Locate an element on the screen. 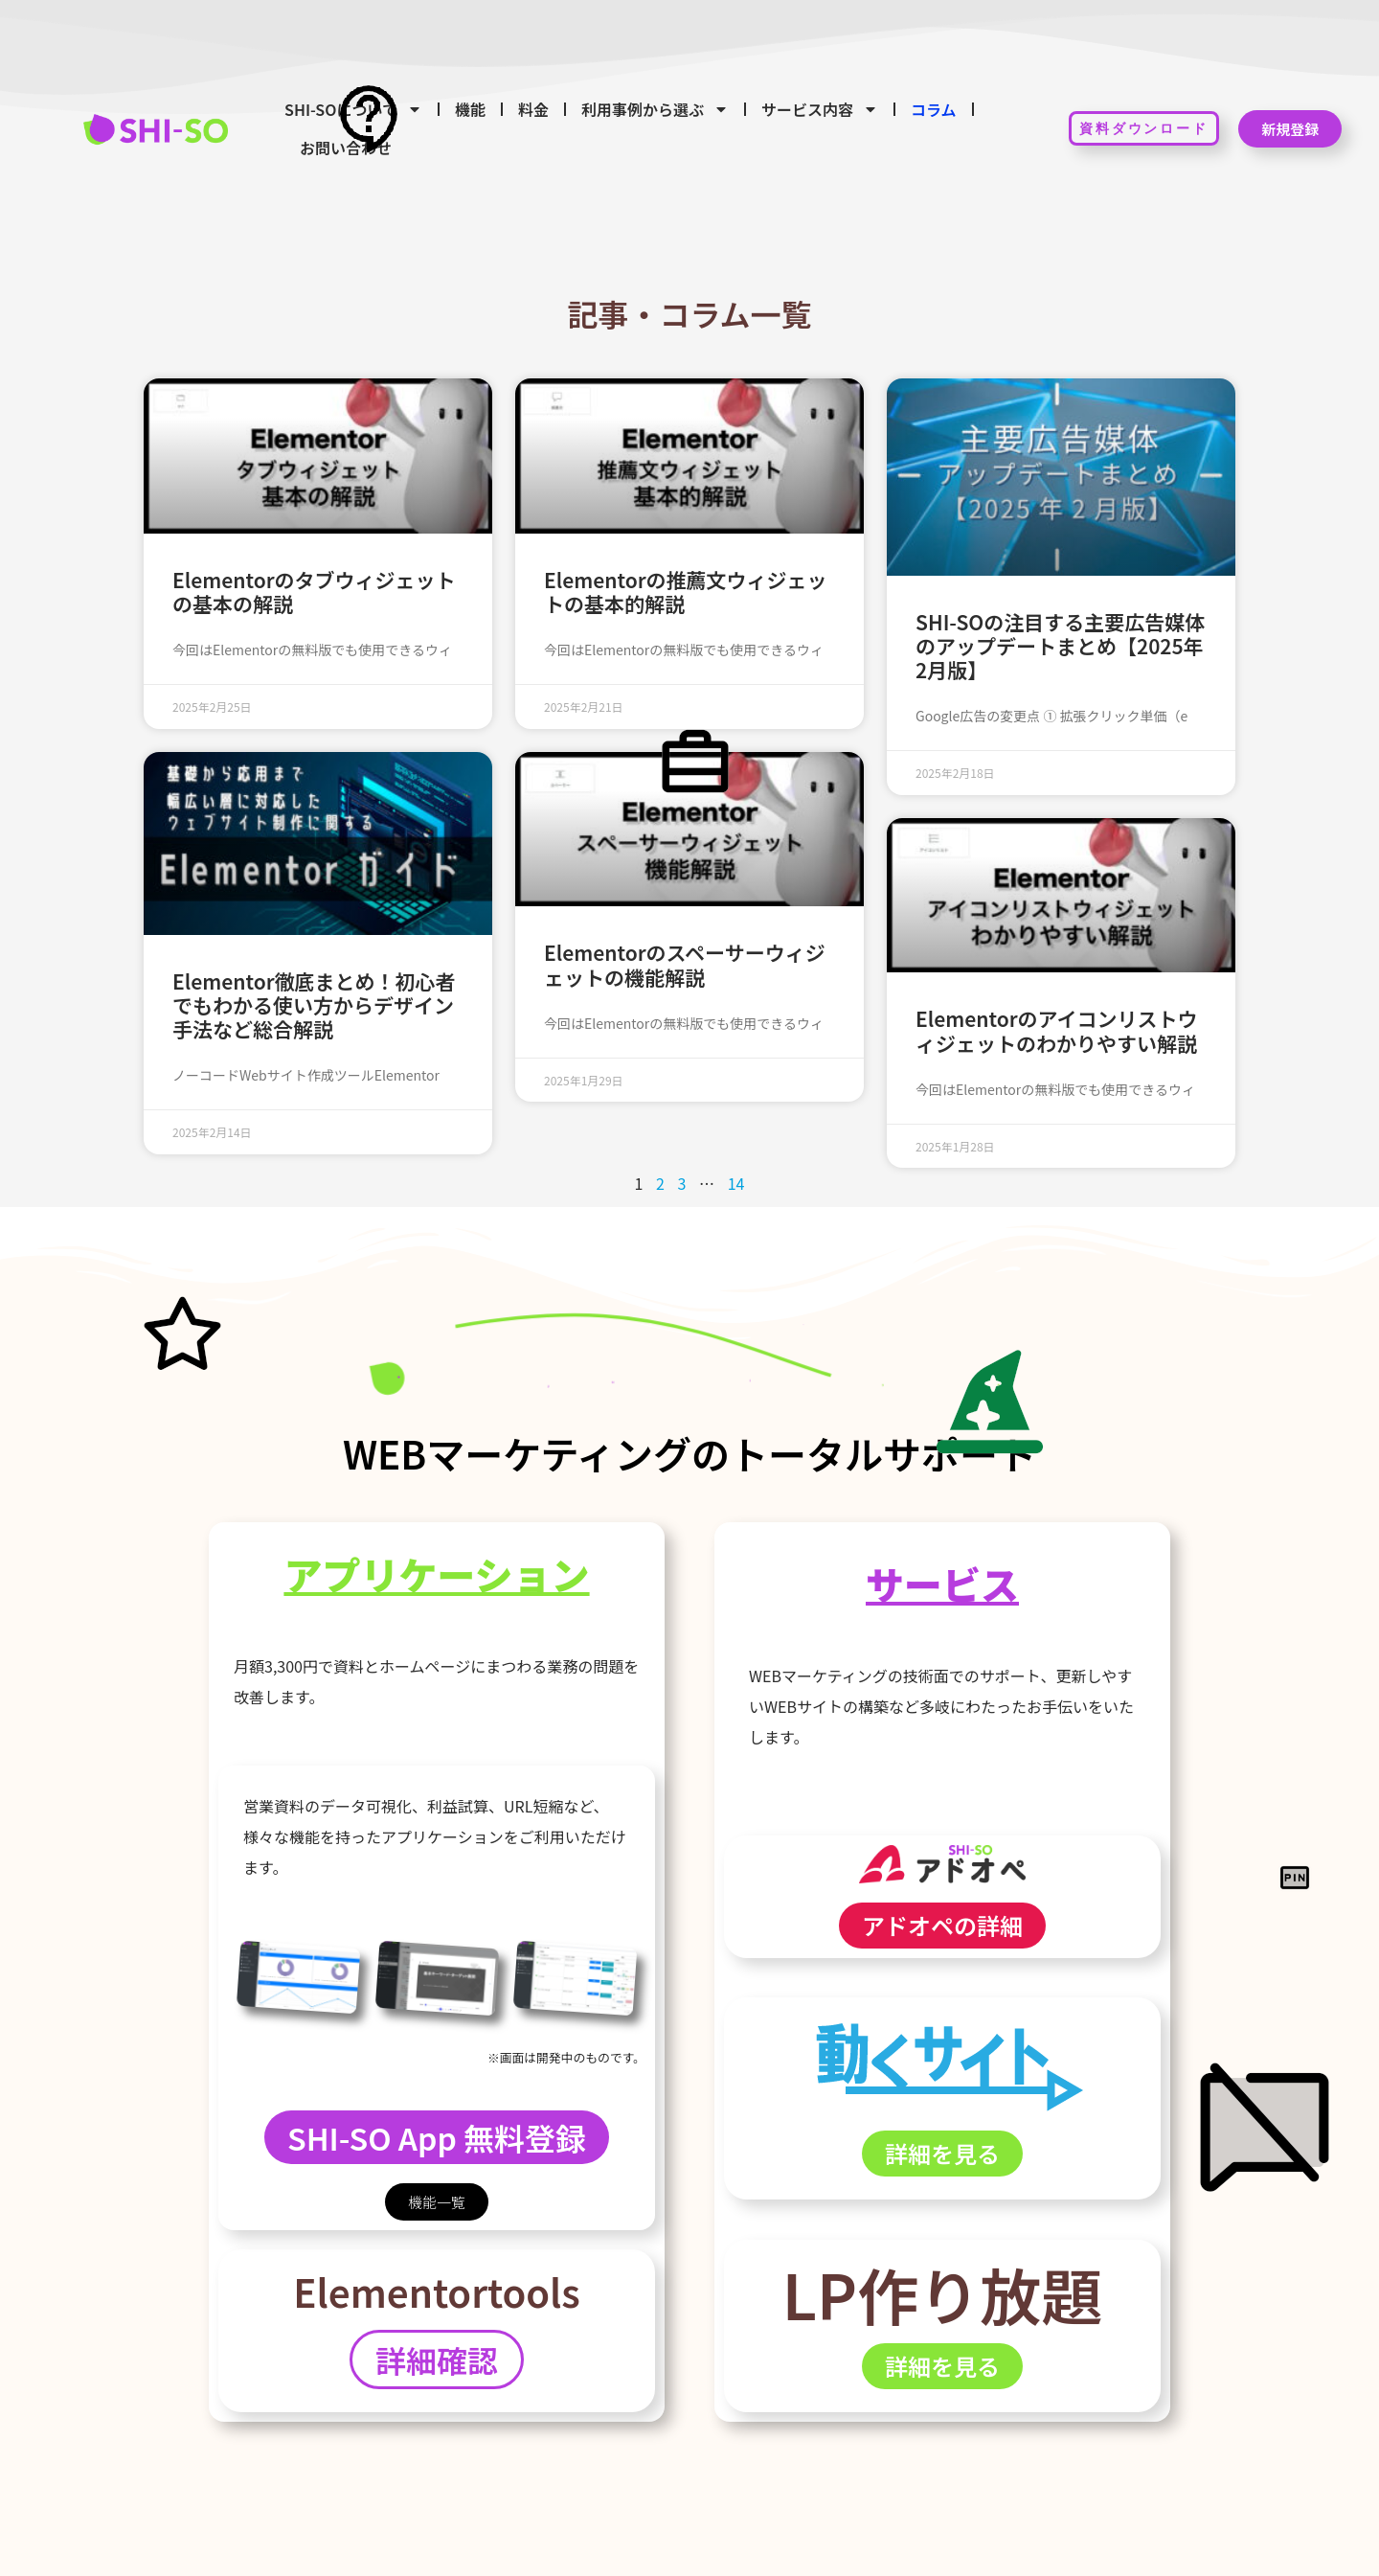  access travel or trip planning features is located at coordinates (695, 765).